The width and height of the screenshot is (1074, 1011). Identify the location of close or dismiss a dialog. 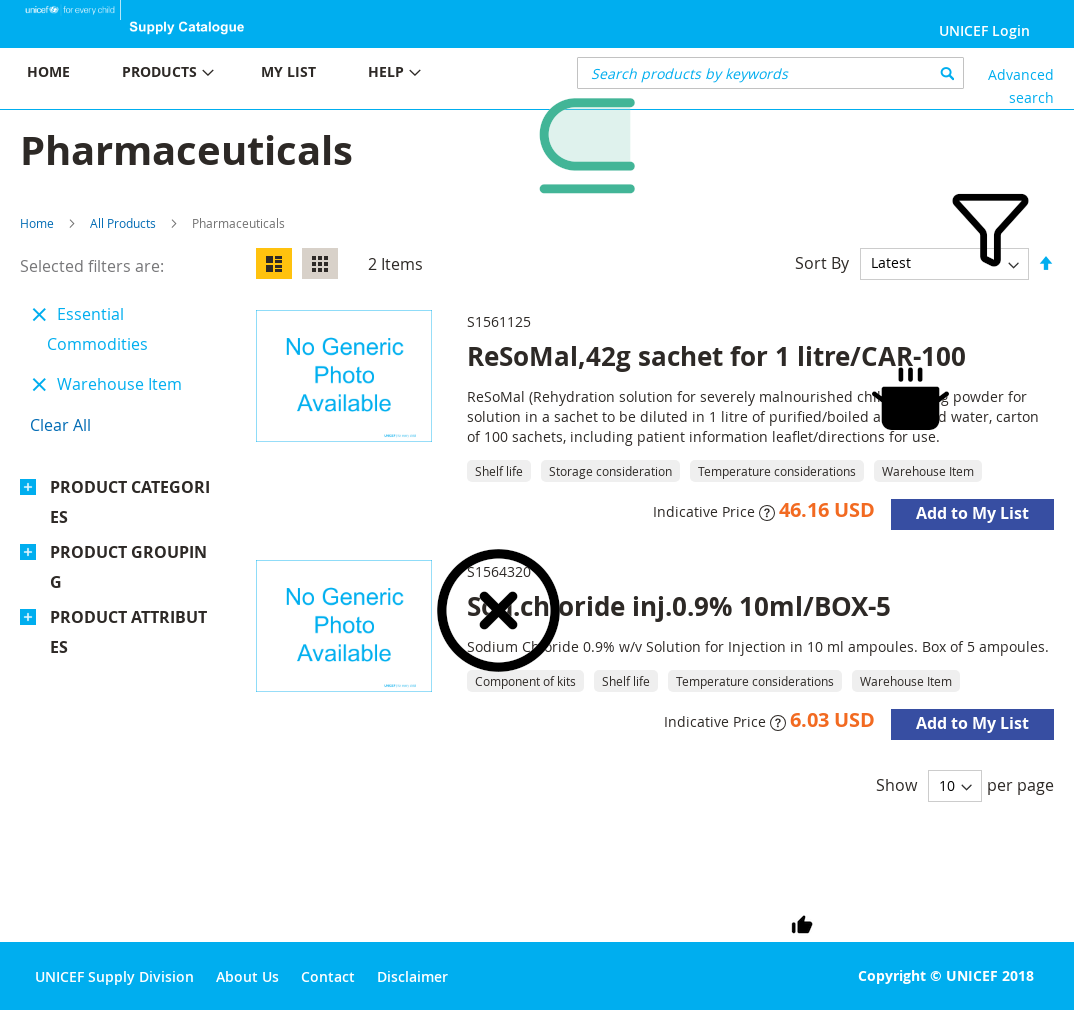
(498, 610).